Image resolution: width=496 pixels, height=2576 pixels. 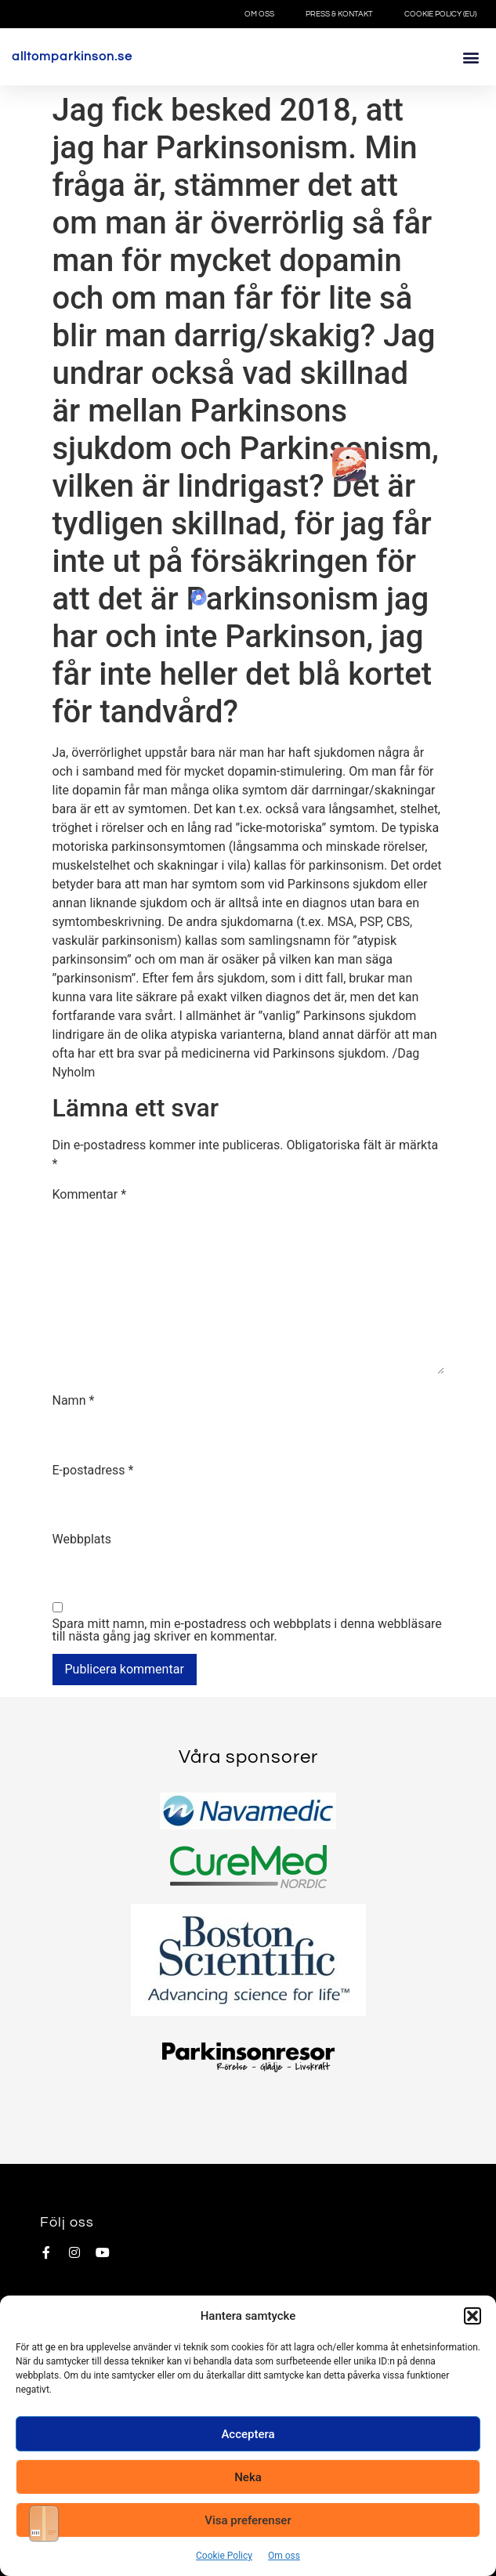 I want to click on open web browser, so click(x=198, y=597).